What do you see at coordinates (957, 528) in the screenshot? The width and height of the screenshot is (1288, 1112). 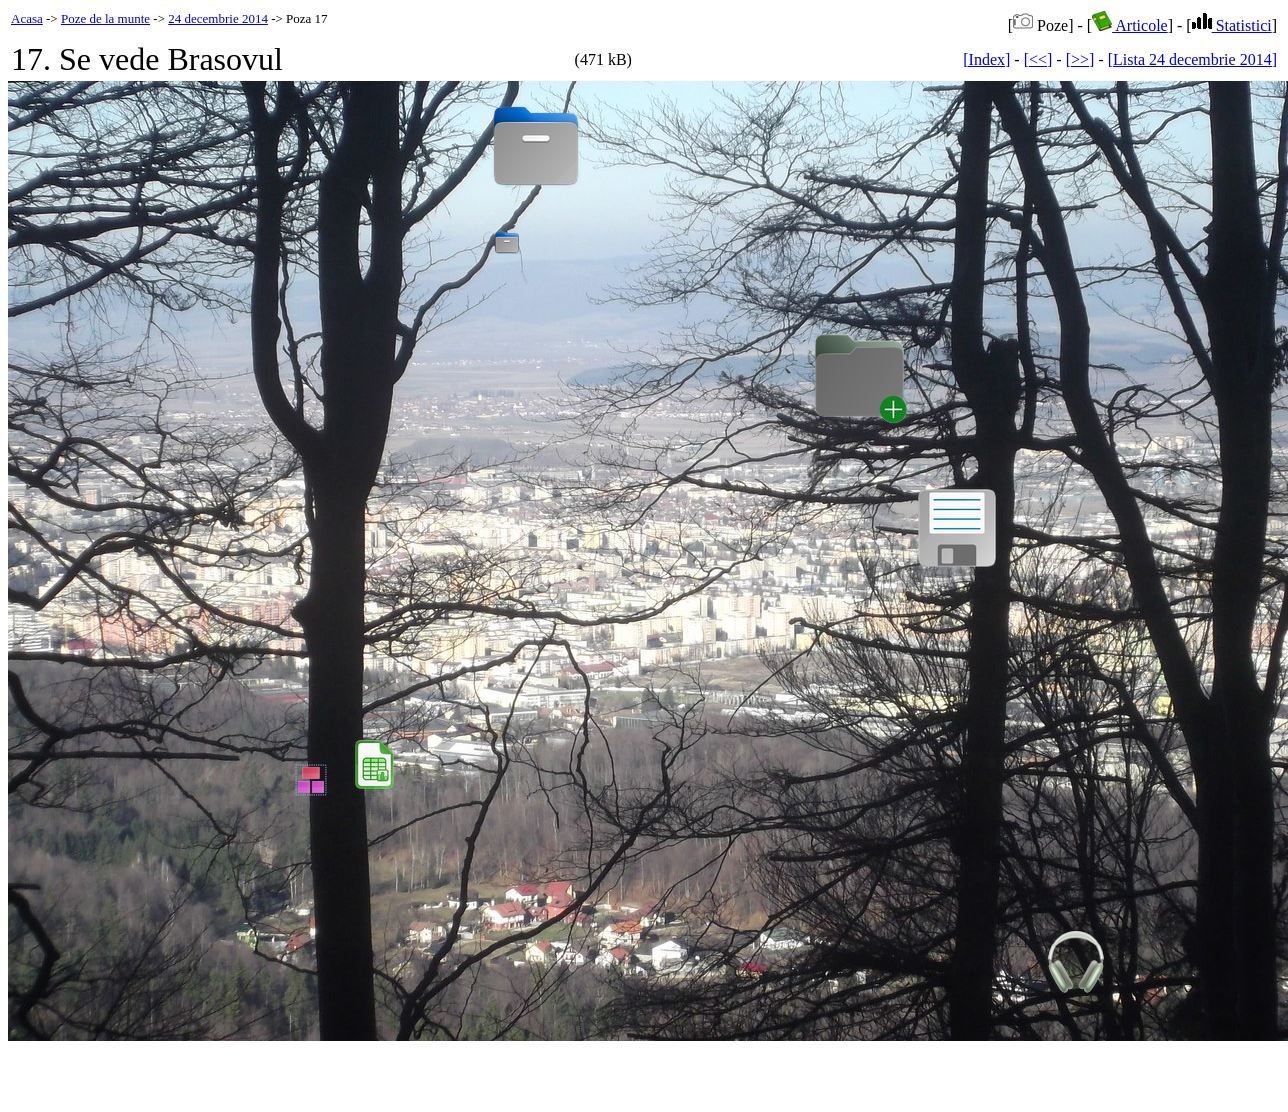 I see `save file or document` at bounding box center [957, 528].